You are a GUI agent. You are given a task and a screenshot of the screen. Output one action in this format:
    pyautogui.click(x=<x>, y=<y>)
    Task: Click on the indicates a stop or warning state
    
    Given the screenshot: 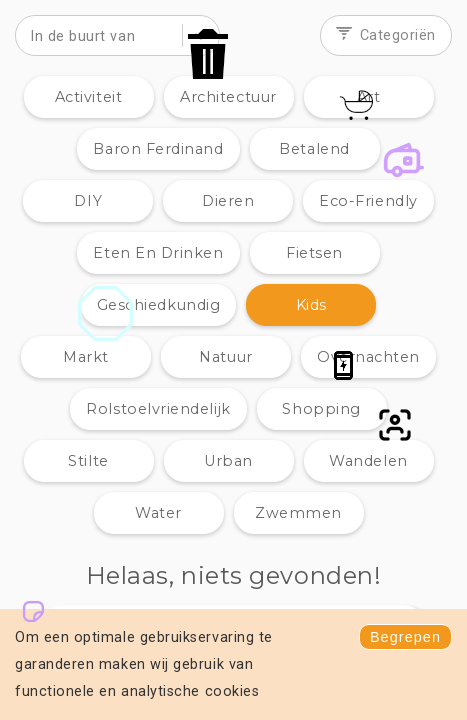 What is the action you would take?
    pyautogui.click(x=105, y=313)
    